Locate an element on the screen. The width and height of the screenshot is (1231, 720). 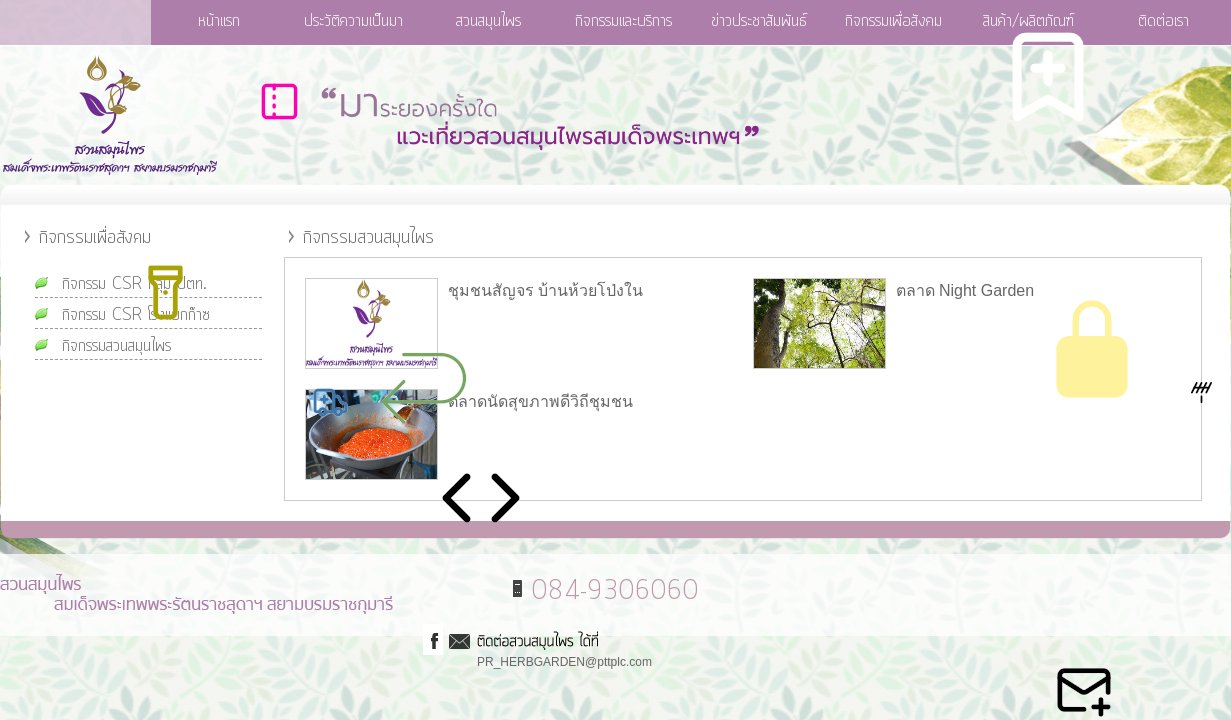
indicates wireless signal or broadcast status is located at coordinates (1201, 392).